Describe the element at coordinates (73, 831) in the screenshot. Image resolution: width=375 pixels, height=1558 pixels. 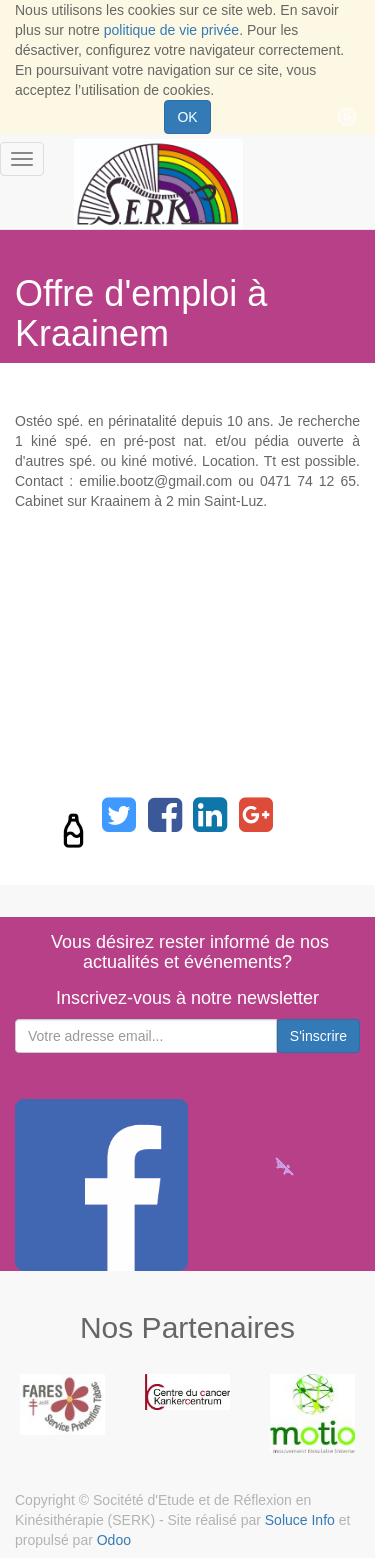
I see `view beverage or drink options` at that location.